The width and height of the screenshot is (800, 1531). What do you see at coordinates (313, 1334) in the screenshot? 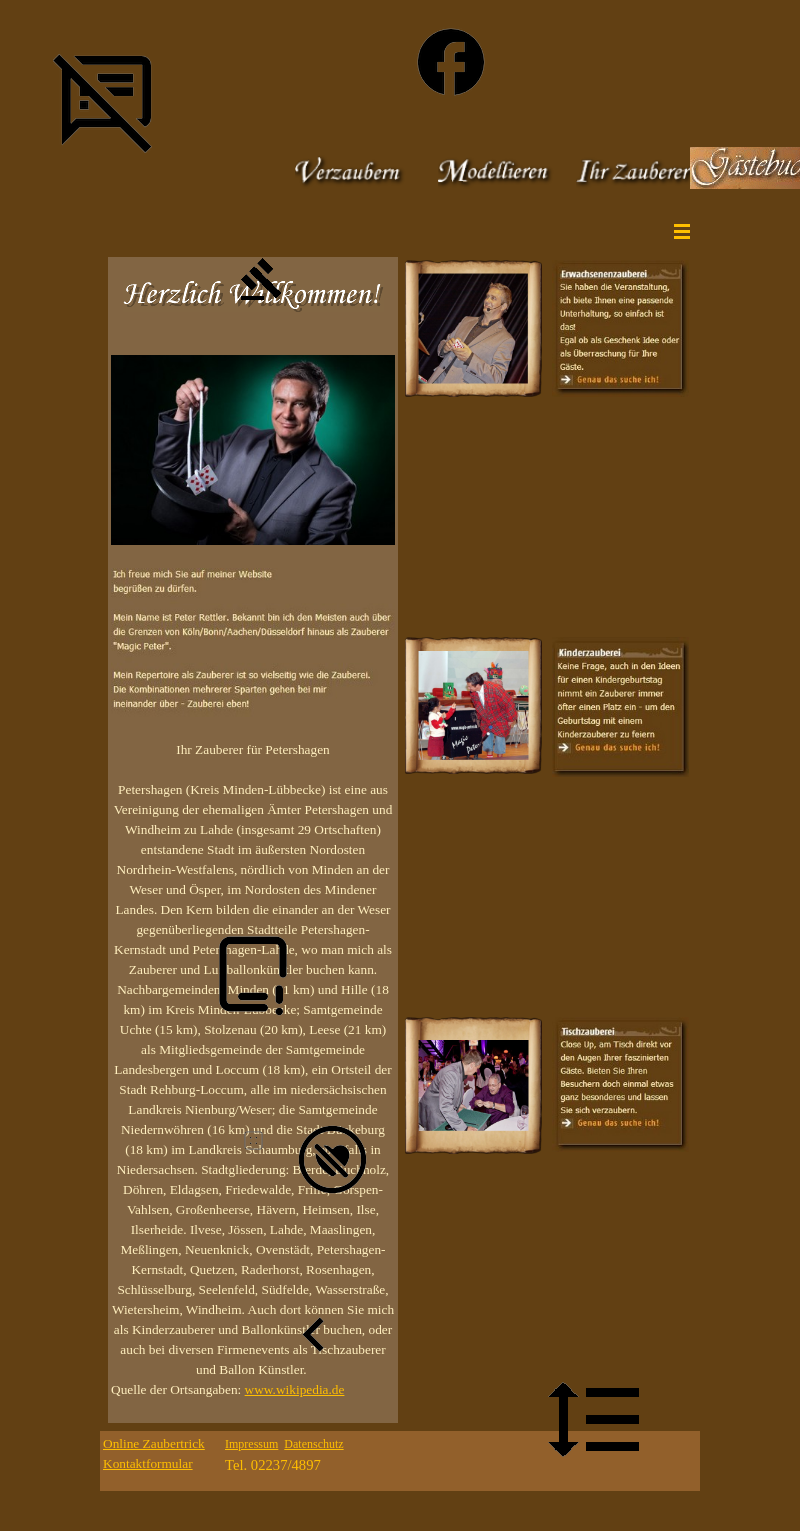
I see `go back to the previous screen` at bounding box center [313, 1334].